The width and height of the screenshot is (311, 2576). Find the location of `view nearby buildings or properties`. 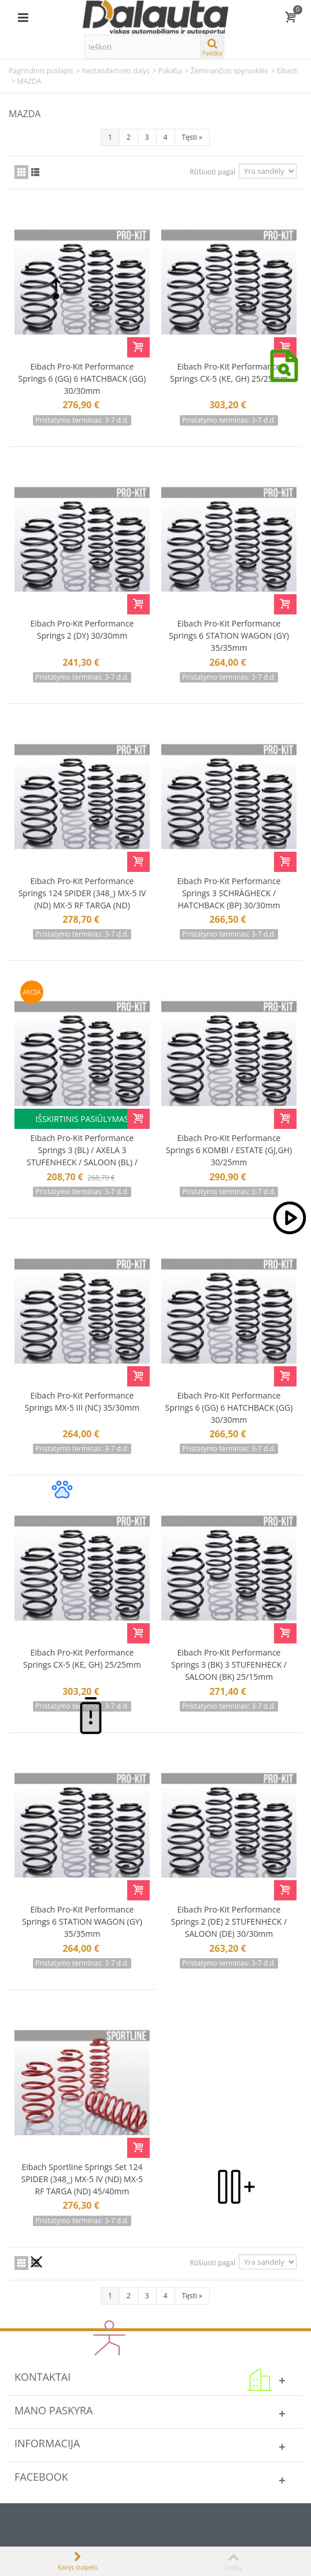

view nearby buildings or properties is located at coordinates (260, 2380).